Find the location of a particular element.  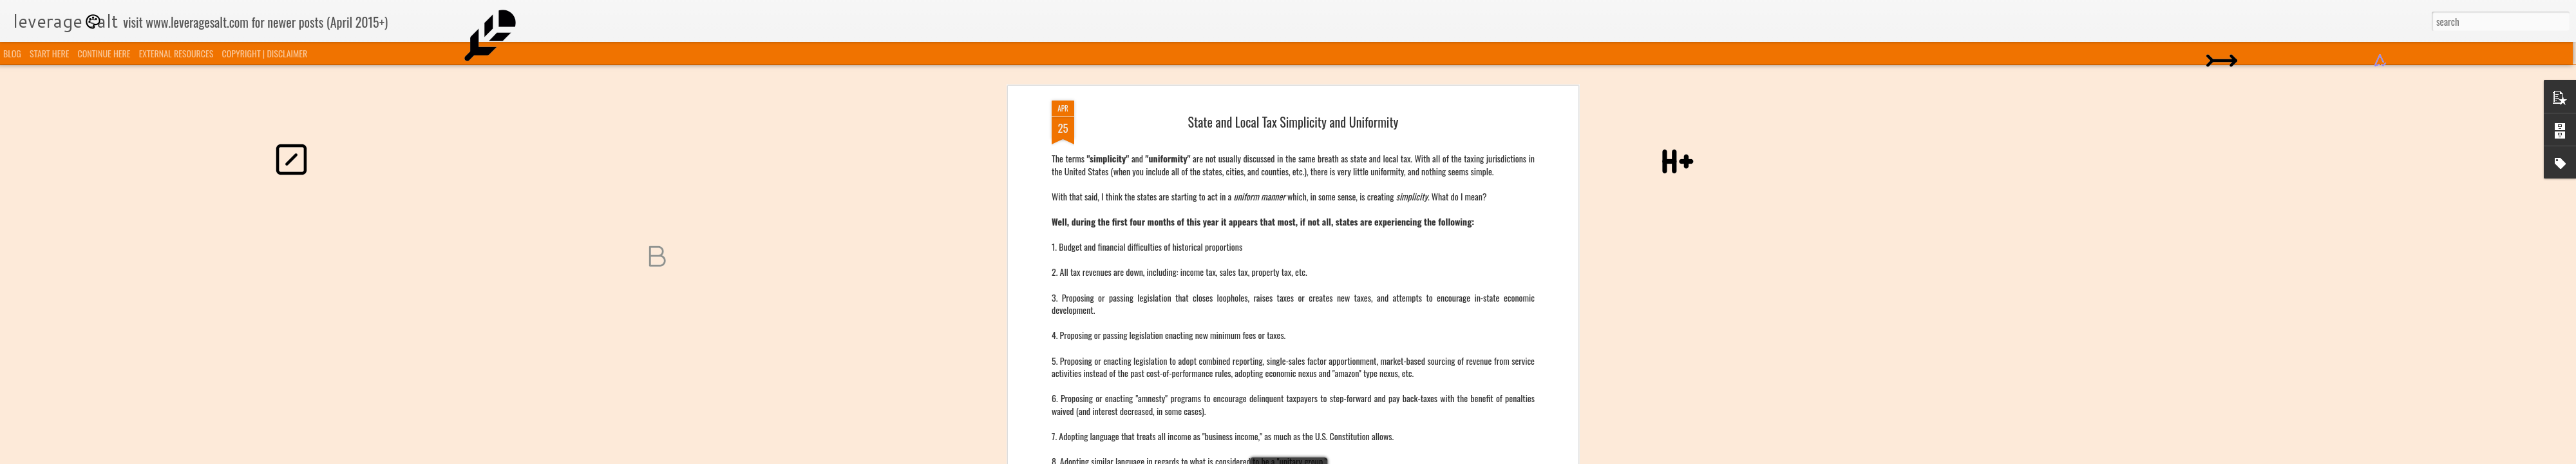

indicates a blocked or prohibited action is located at coordinates (291, 159).